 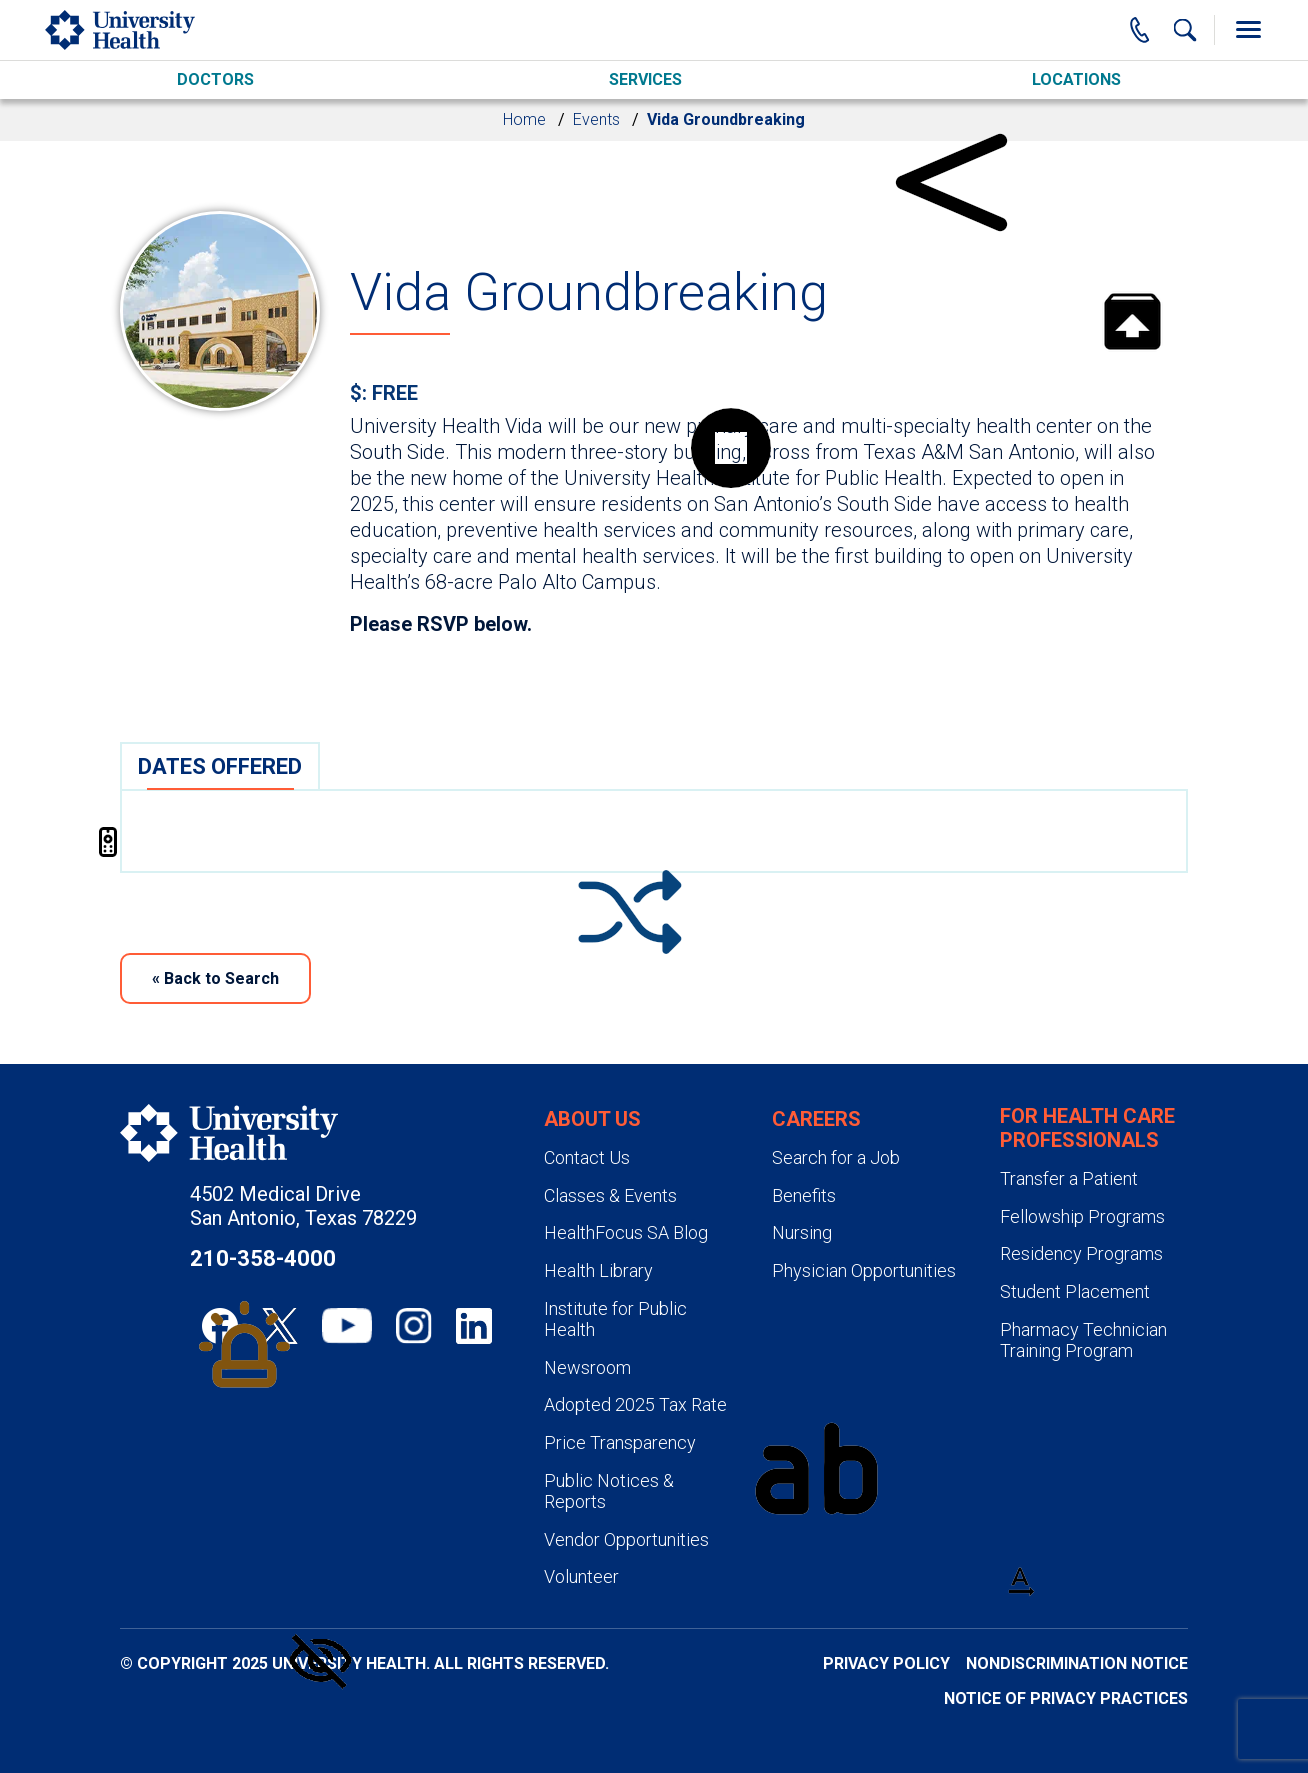 I want to click on hide password or sensitive content, so click(x=320, y=1661).